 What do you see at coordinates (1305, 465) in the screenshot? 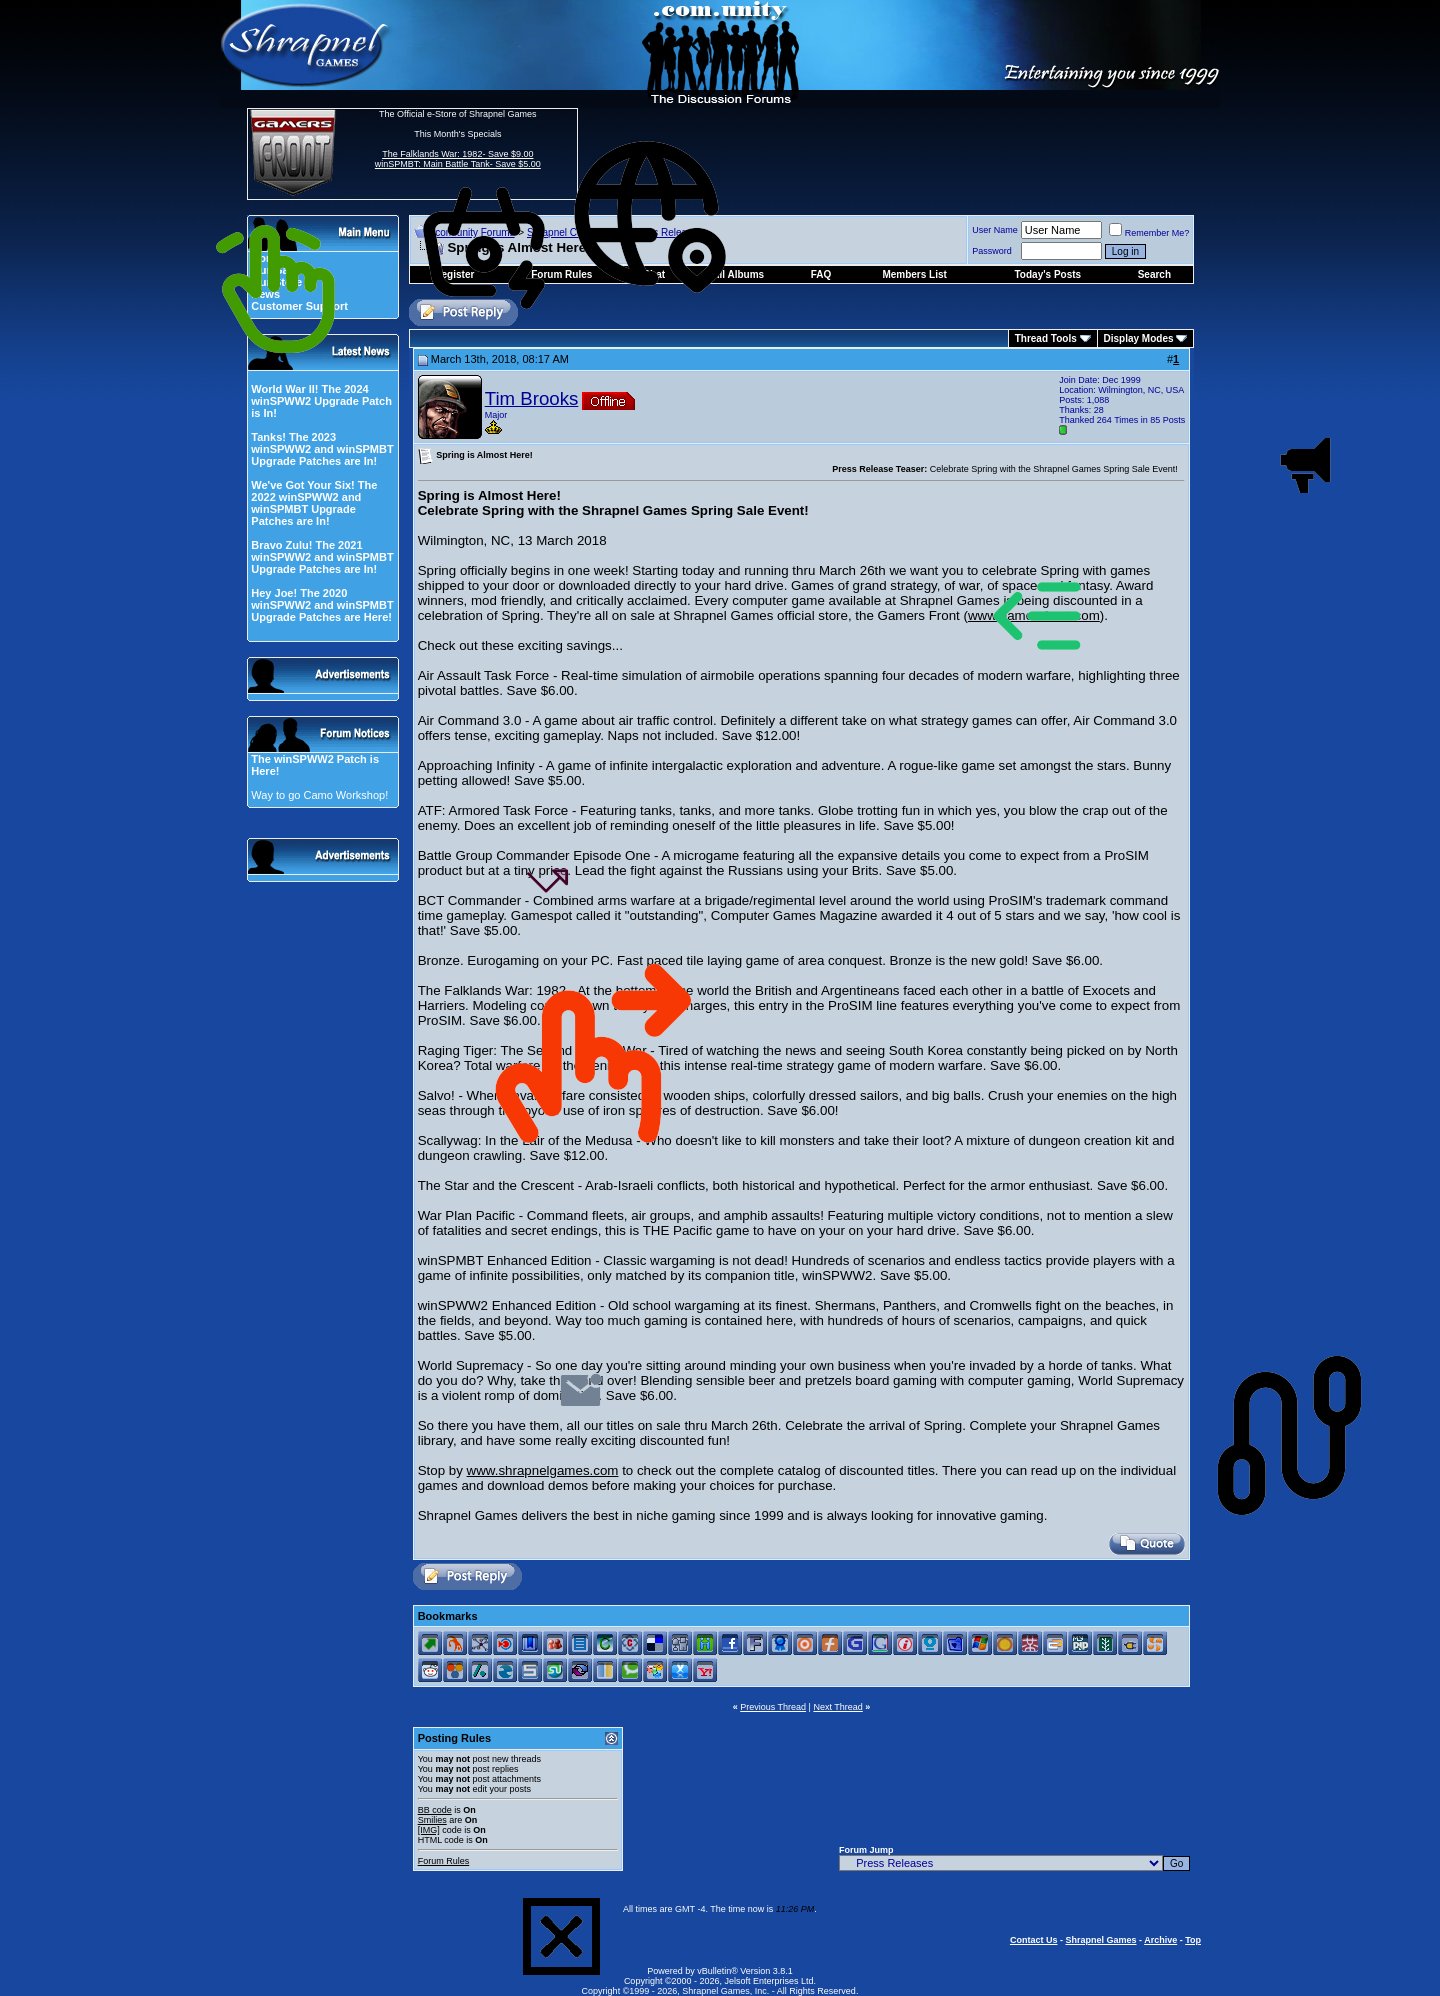
I see `make an announcement or broadcast` at bounding box center [1305, 465].